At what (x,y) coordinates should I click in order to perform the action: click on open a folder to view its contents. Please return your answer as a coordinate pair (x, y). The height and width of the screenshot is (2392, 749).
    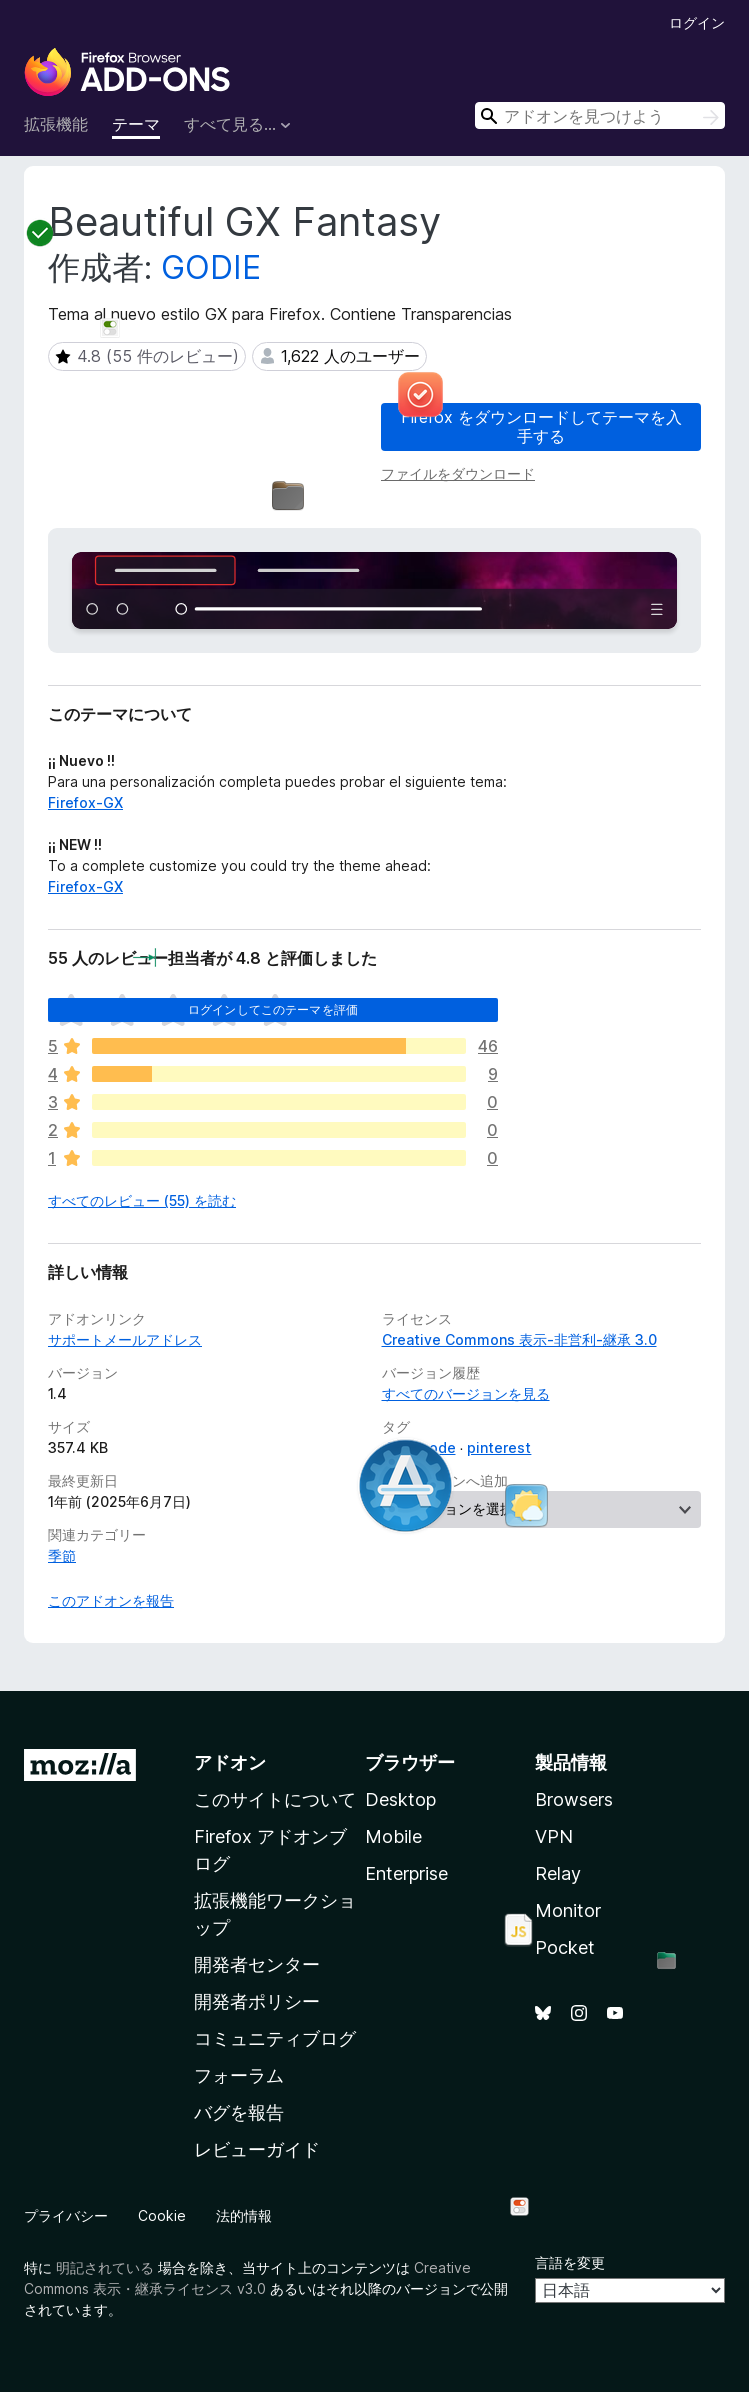
    Looking at the image, I should click on (288, 495).